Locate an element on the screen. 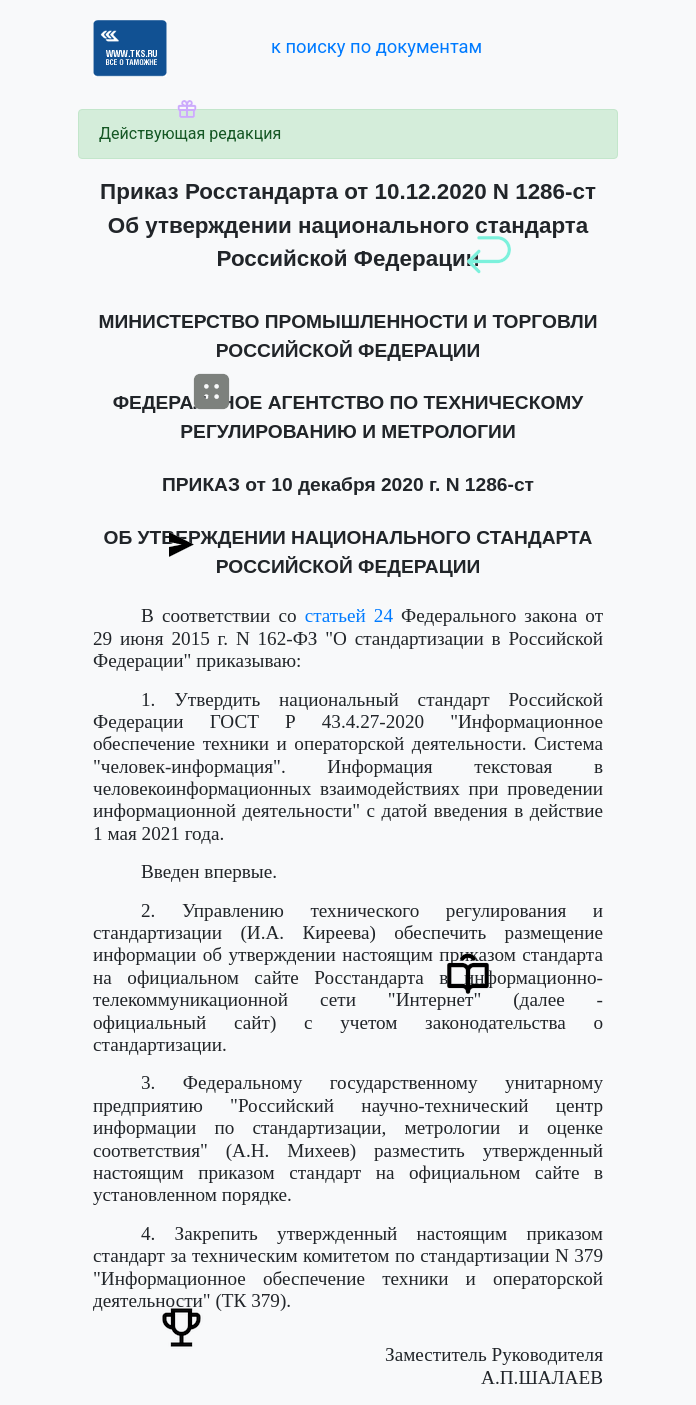 The width and height of the screenshot is (696, 1405). view achievements or awards is located at coordinates (181, 1327).